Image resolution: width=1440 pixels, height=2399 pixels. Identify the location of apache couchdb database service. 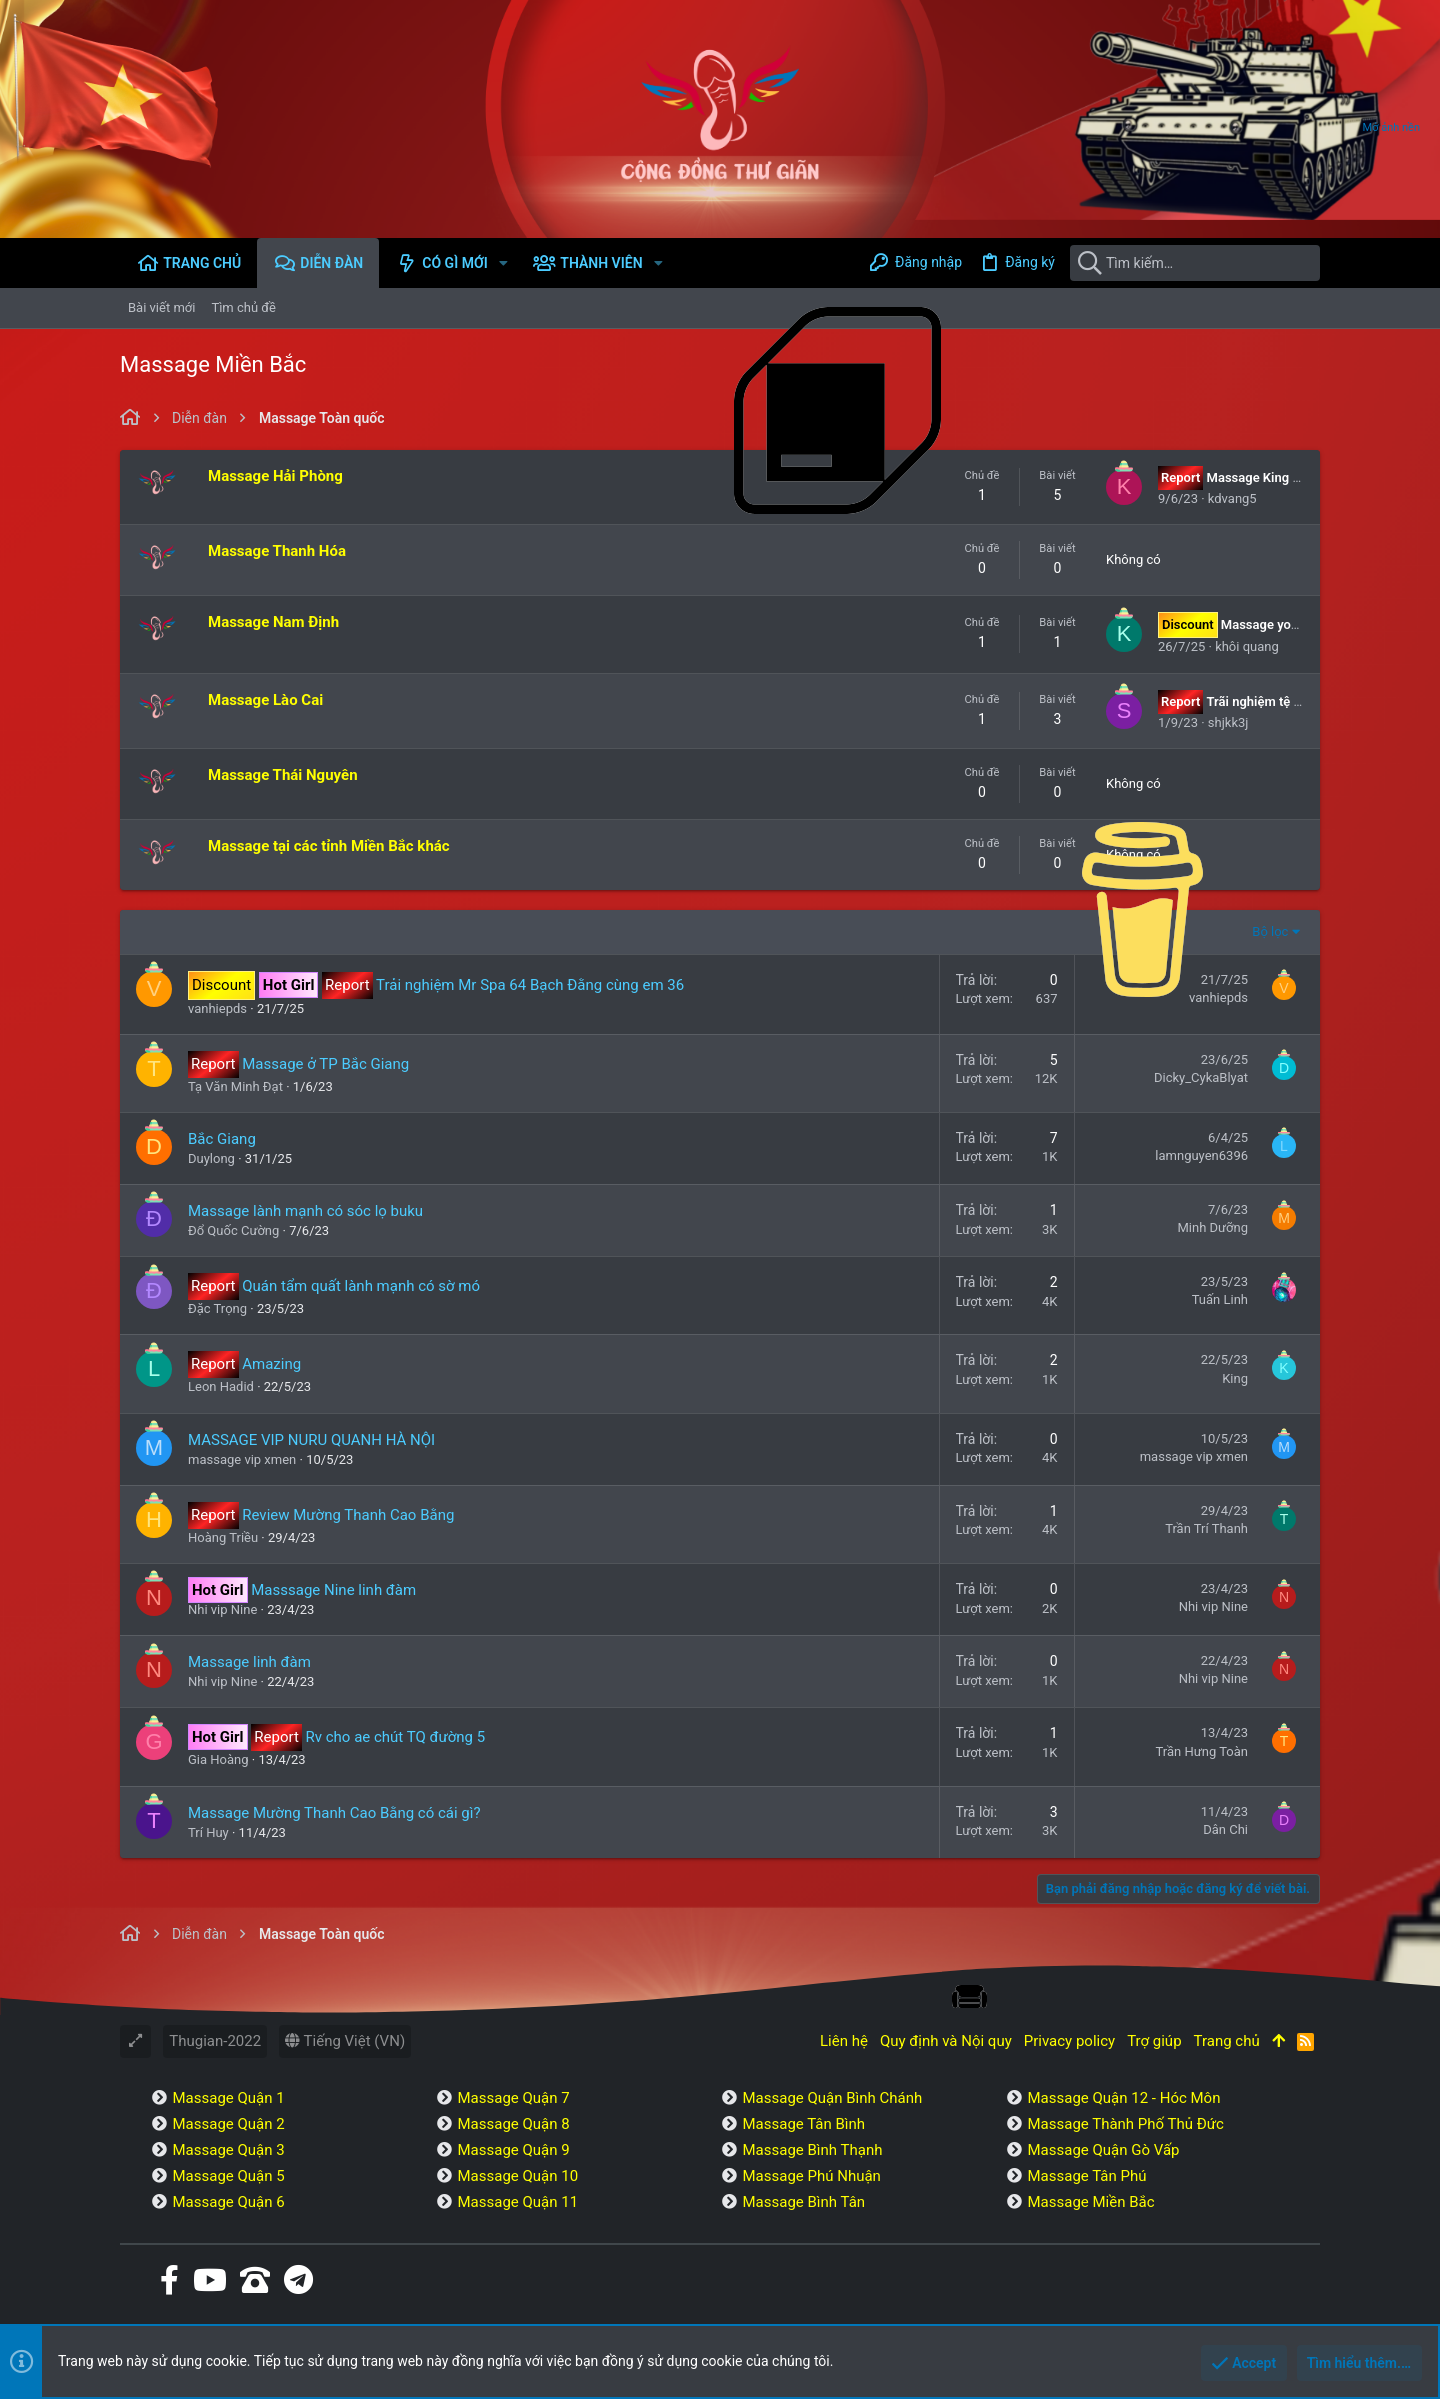
(969, 1996).